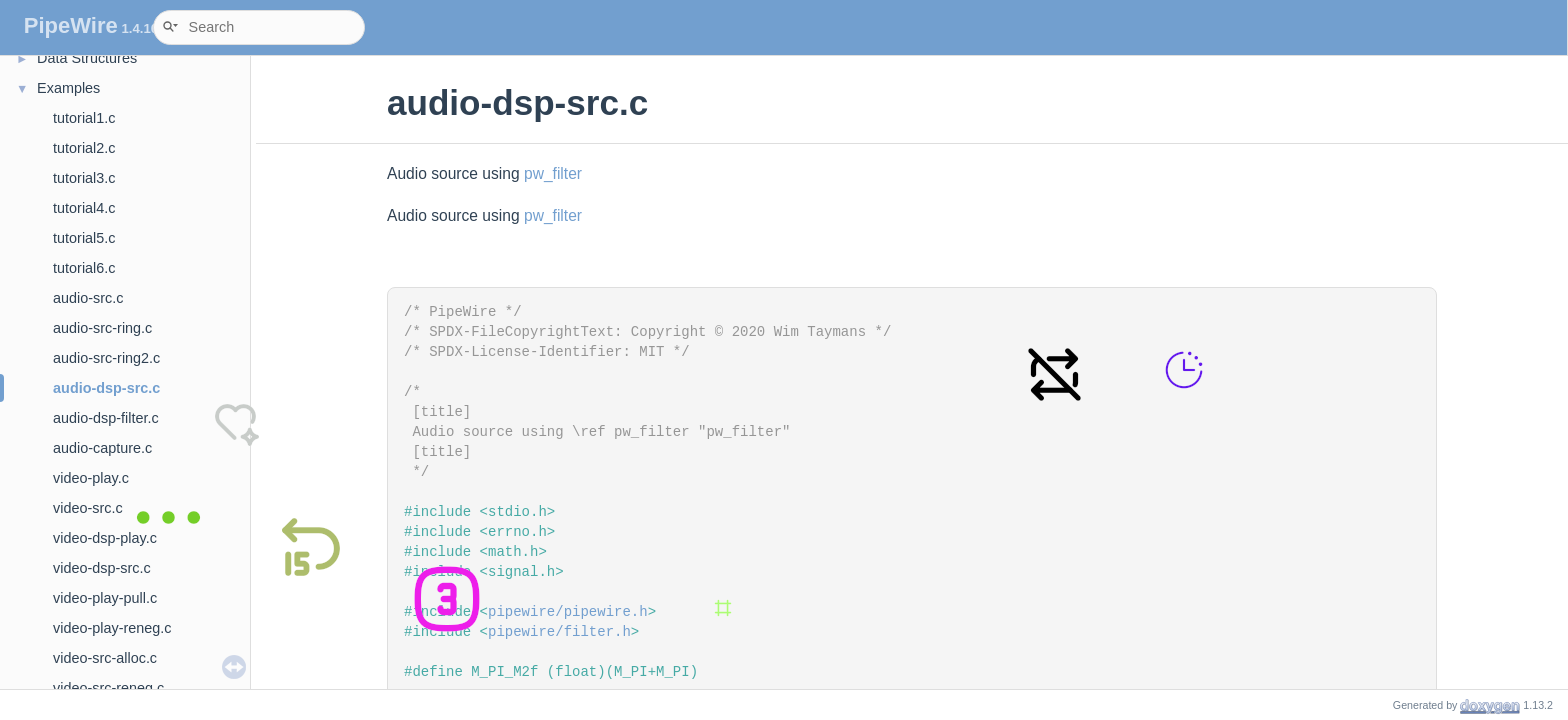 The height and width of the screenshot is (720, 1568). What do you see at coordinates (1054, 374) in the screenshot?
I see `repeat mode is disabled` at bounding box center [1054, 374].